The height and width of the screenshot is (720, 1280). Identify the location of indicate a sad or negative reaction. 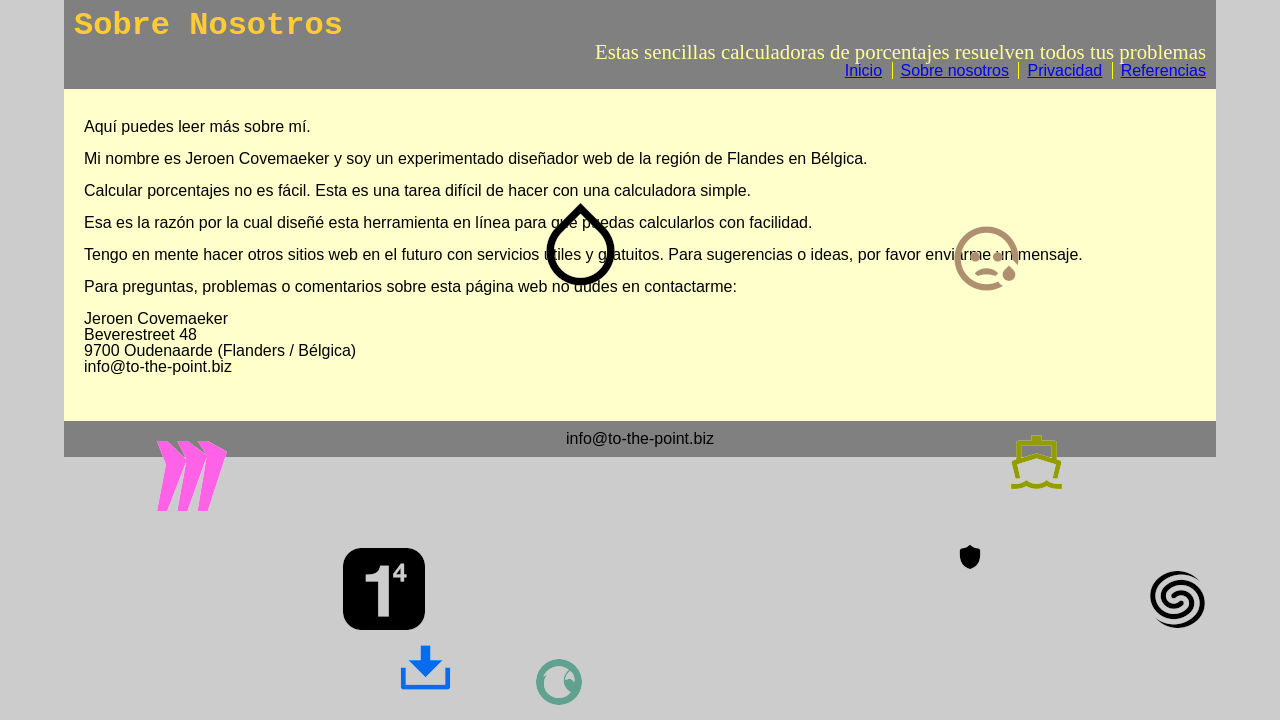
(986, 258).